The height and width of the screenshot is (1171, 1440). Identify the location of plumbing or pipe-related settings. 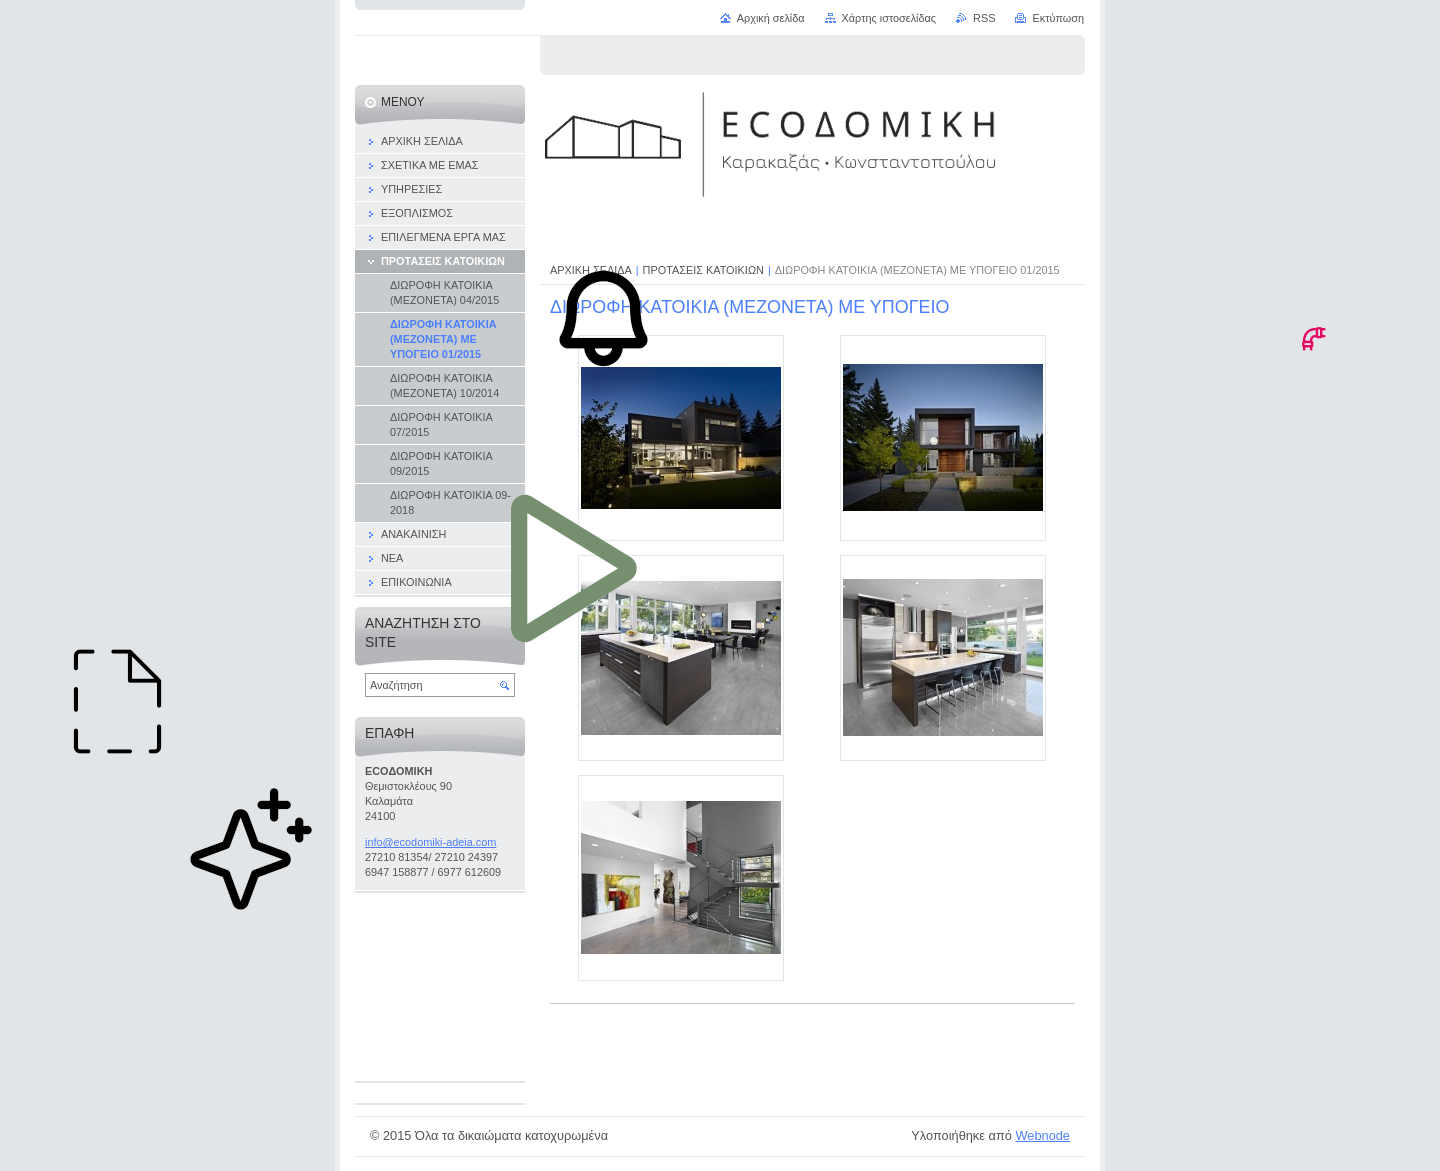
(1313, 338).